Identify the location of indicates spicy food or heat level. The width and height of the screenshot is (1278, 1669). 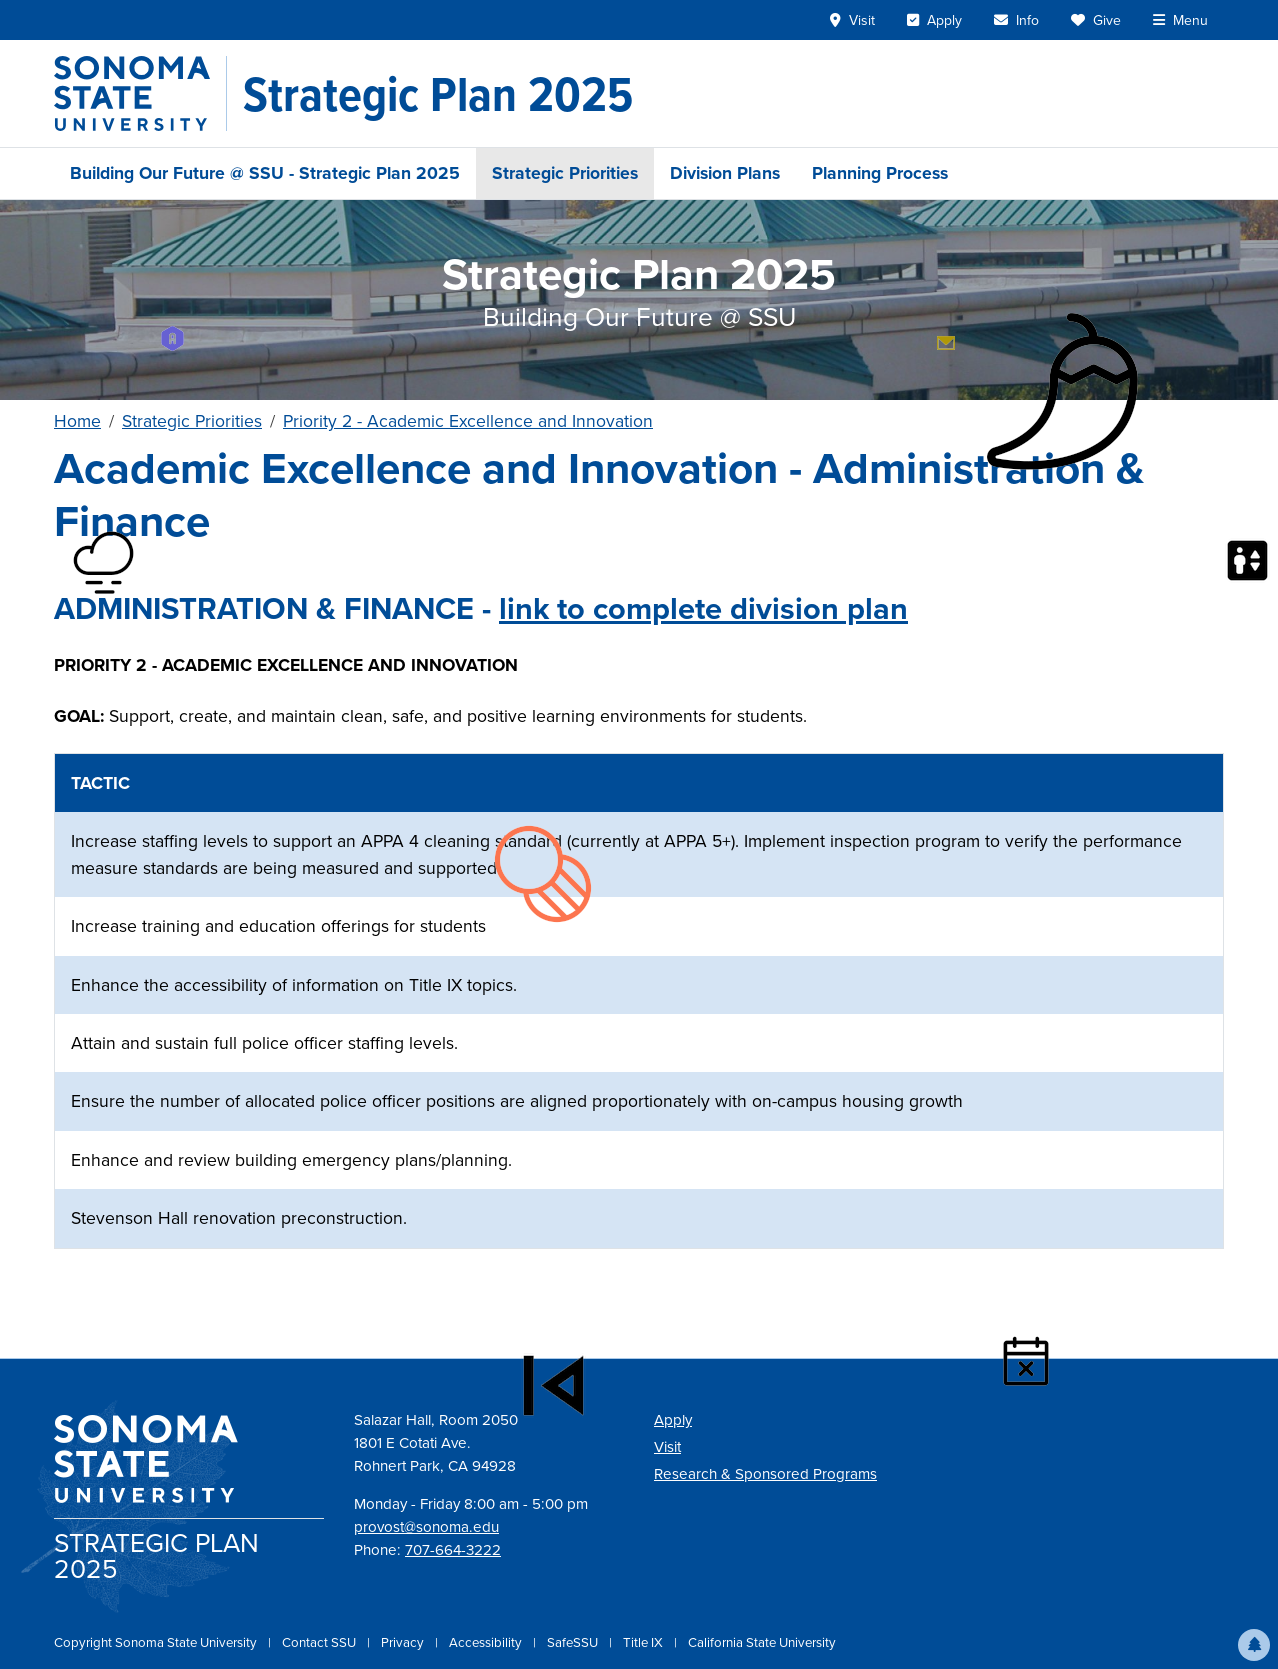
(1071, 397).